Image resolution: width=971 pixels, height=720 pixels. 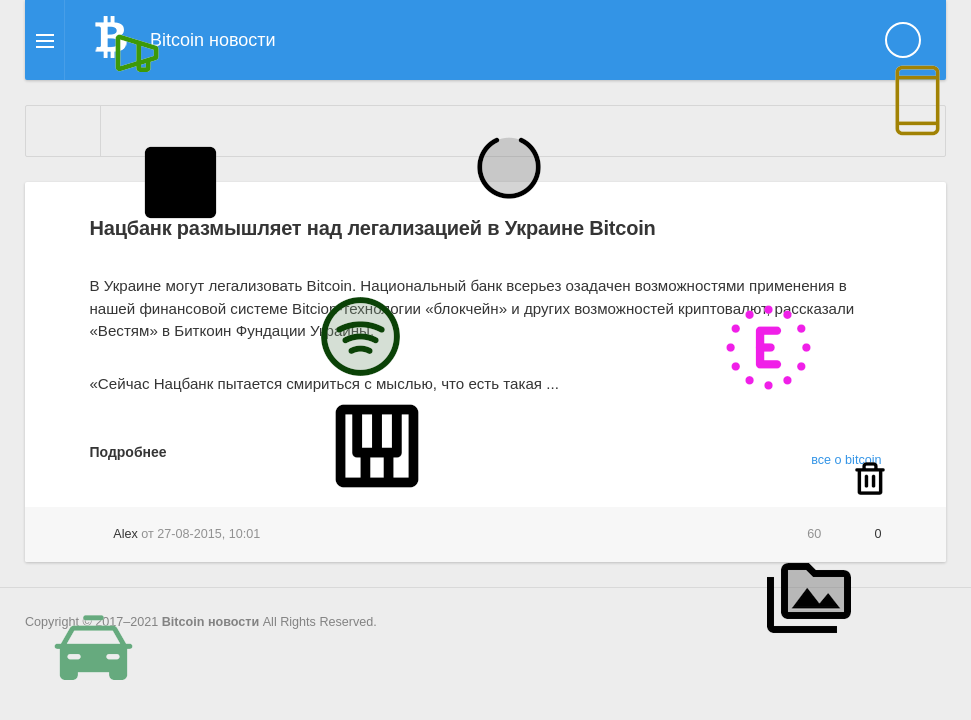 I want to click on open music or piano app, so click(x=377, y=446).